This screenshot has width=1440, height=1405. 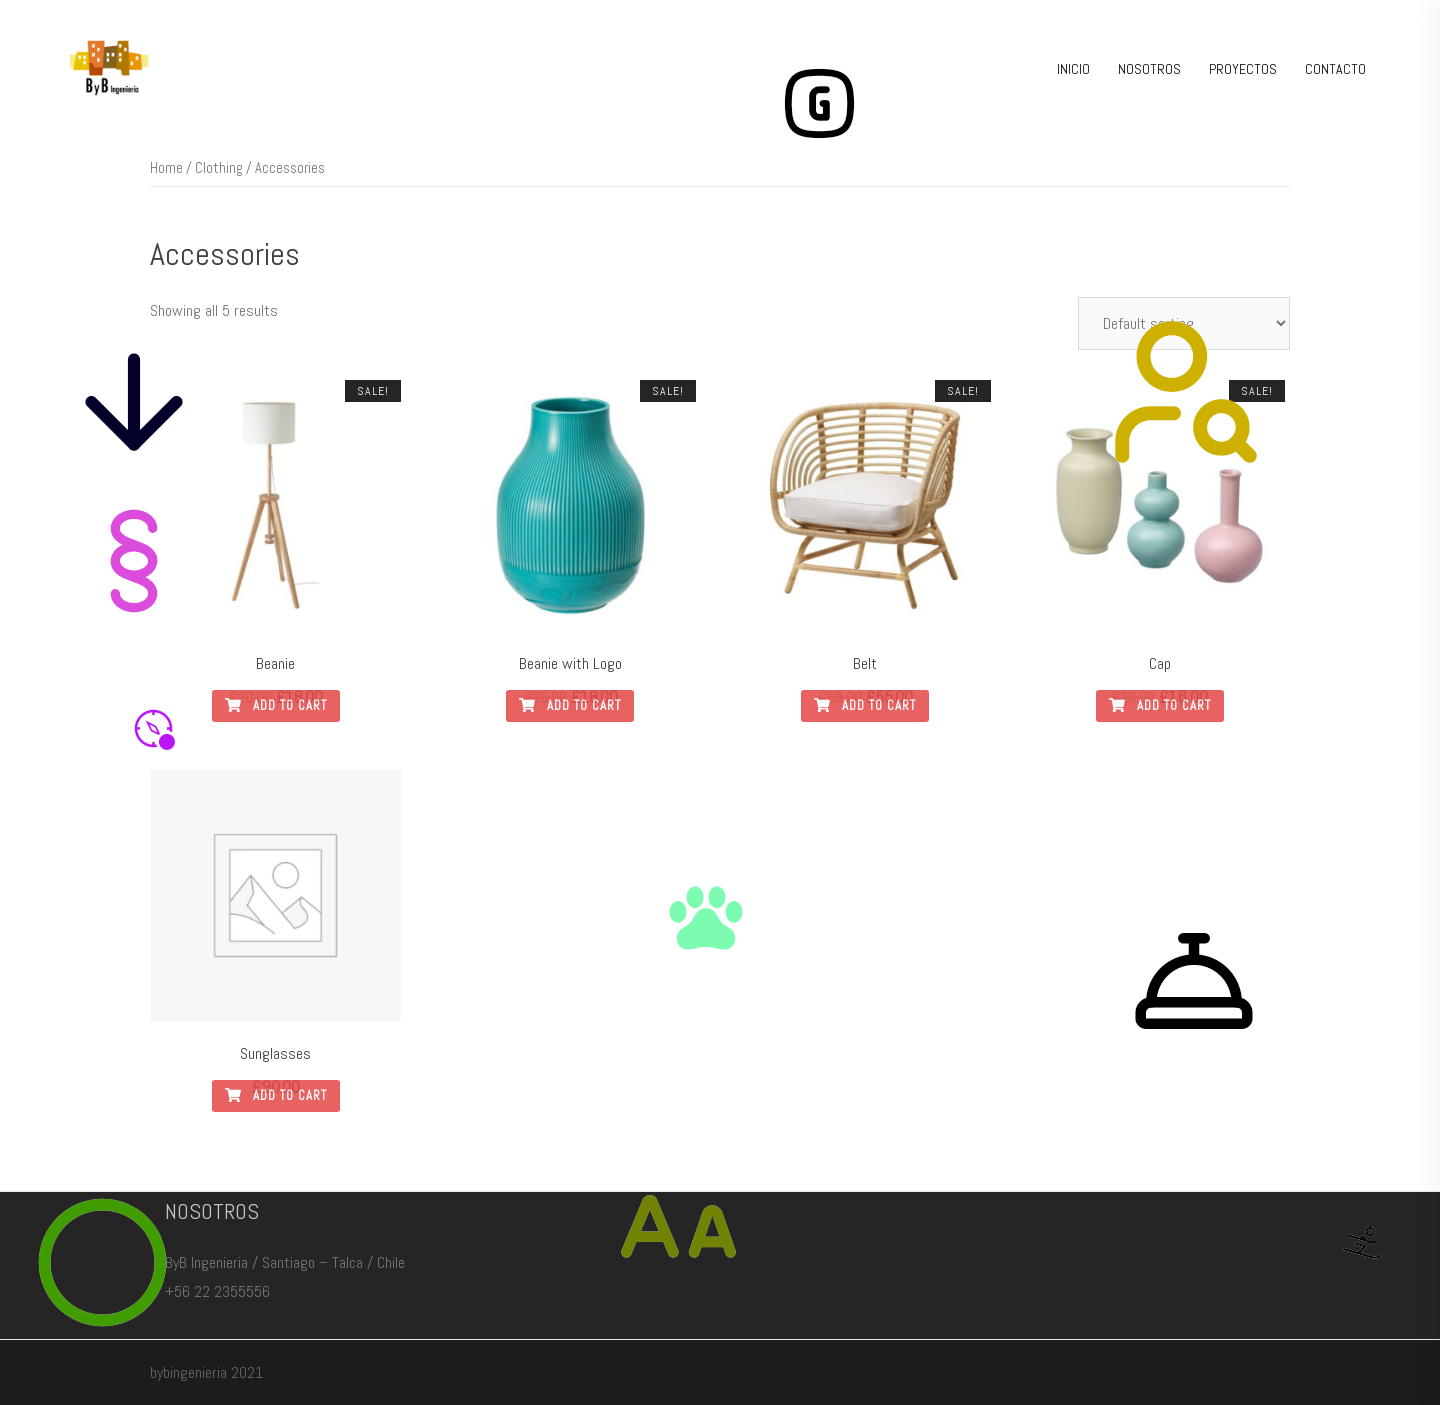 I want to click on search for a user or contact, so click(x=1186, y=392).